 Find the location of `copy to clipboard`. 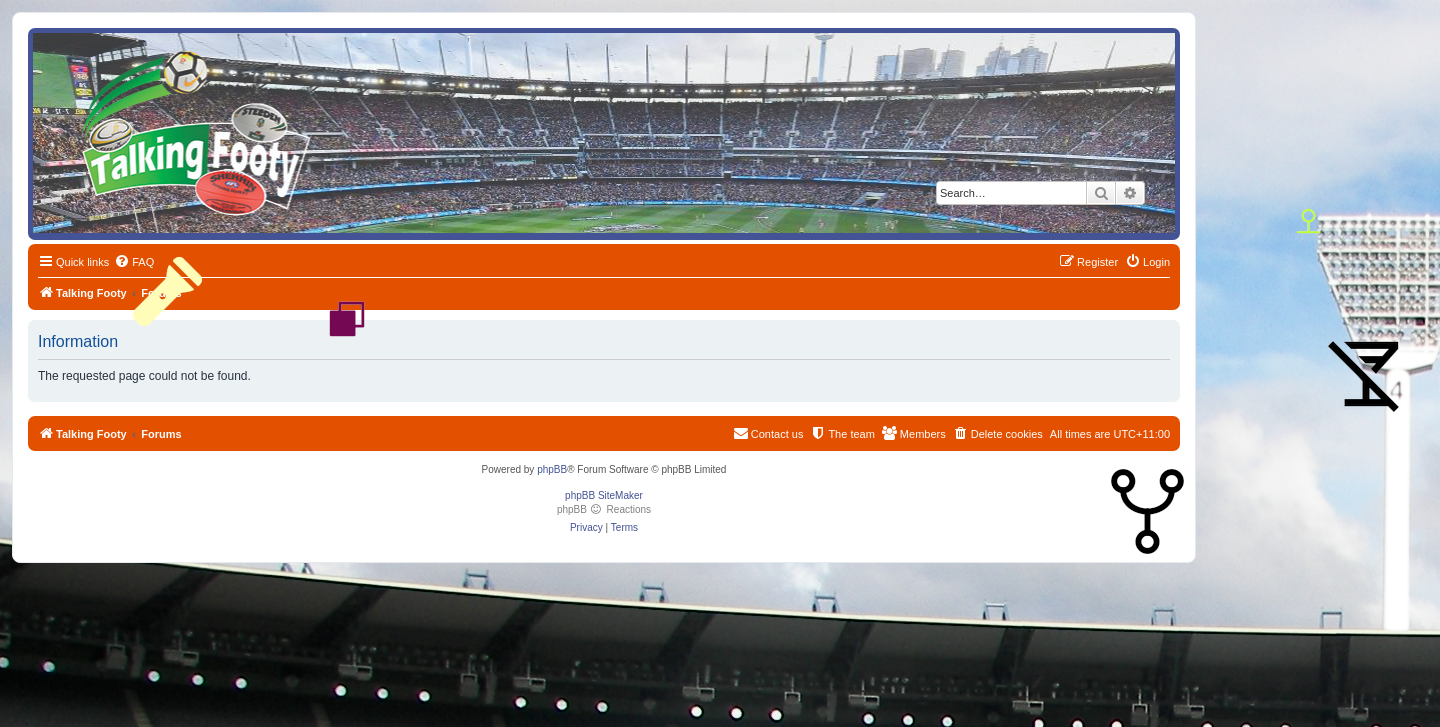

copy to clipboard is located at coordinates (347, 319).